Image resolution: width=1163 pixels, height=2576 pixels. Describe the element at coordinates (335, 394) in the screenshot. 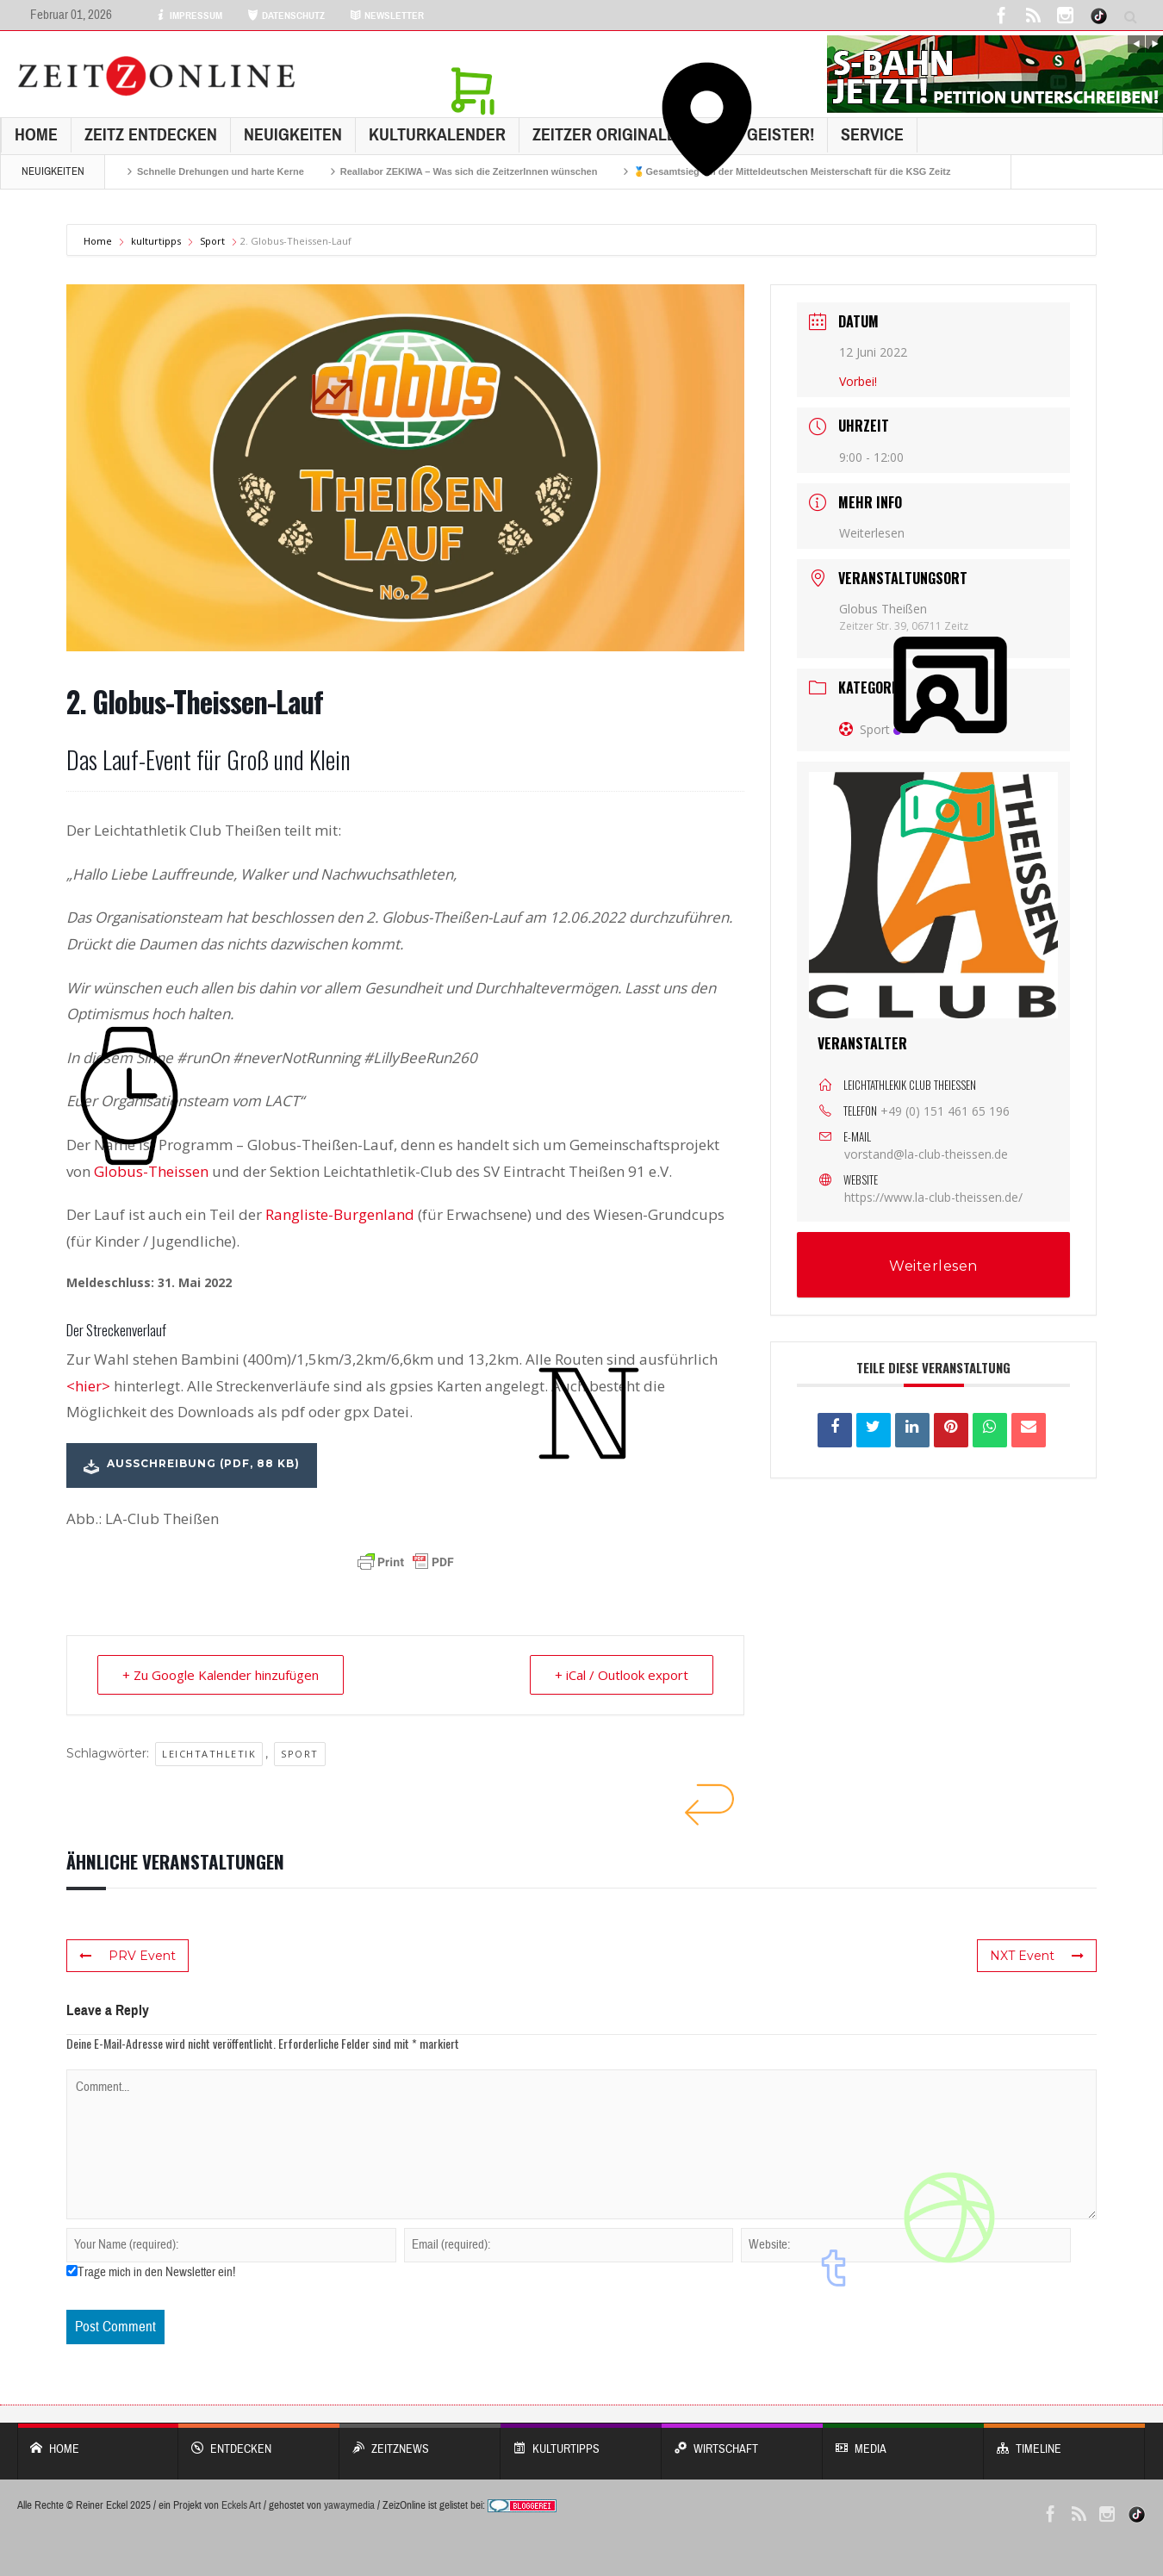

I see `view analytics or performance trends` at that location.